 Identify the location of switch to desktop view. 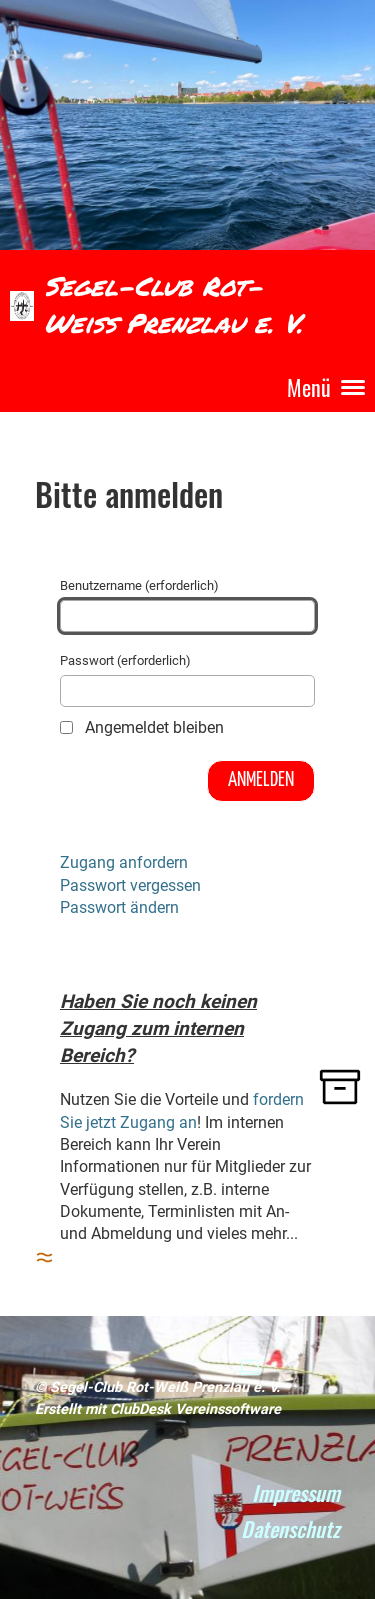
(250, 1367).